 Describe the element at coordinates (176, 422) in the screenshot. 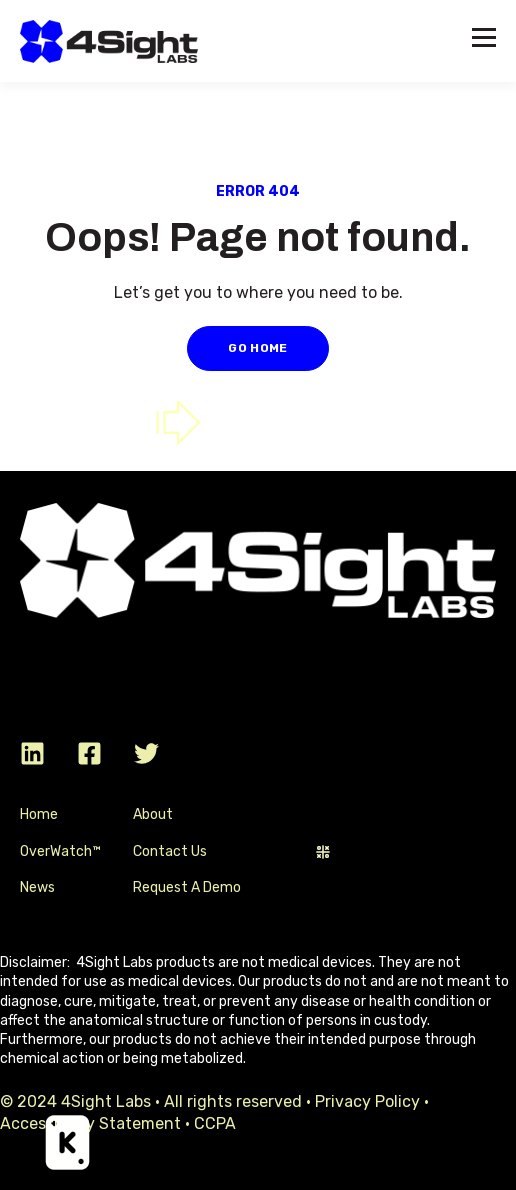

I see `move forward or proceed to next step` at that location.